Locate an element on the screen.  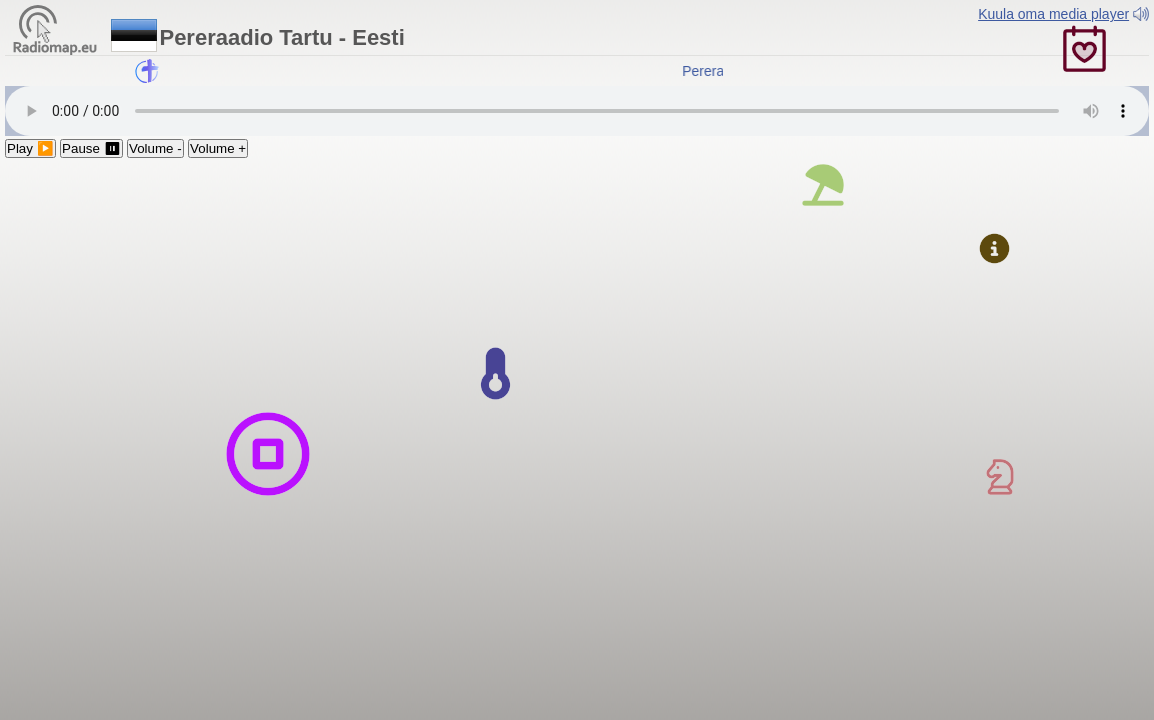
view favorite or loved events is located at coordinates (1084, 50).